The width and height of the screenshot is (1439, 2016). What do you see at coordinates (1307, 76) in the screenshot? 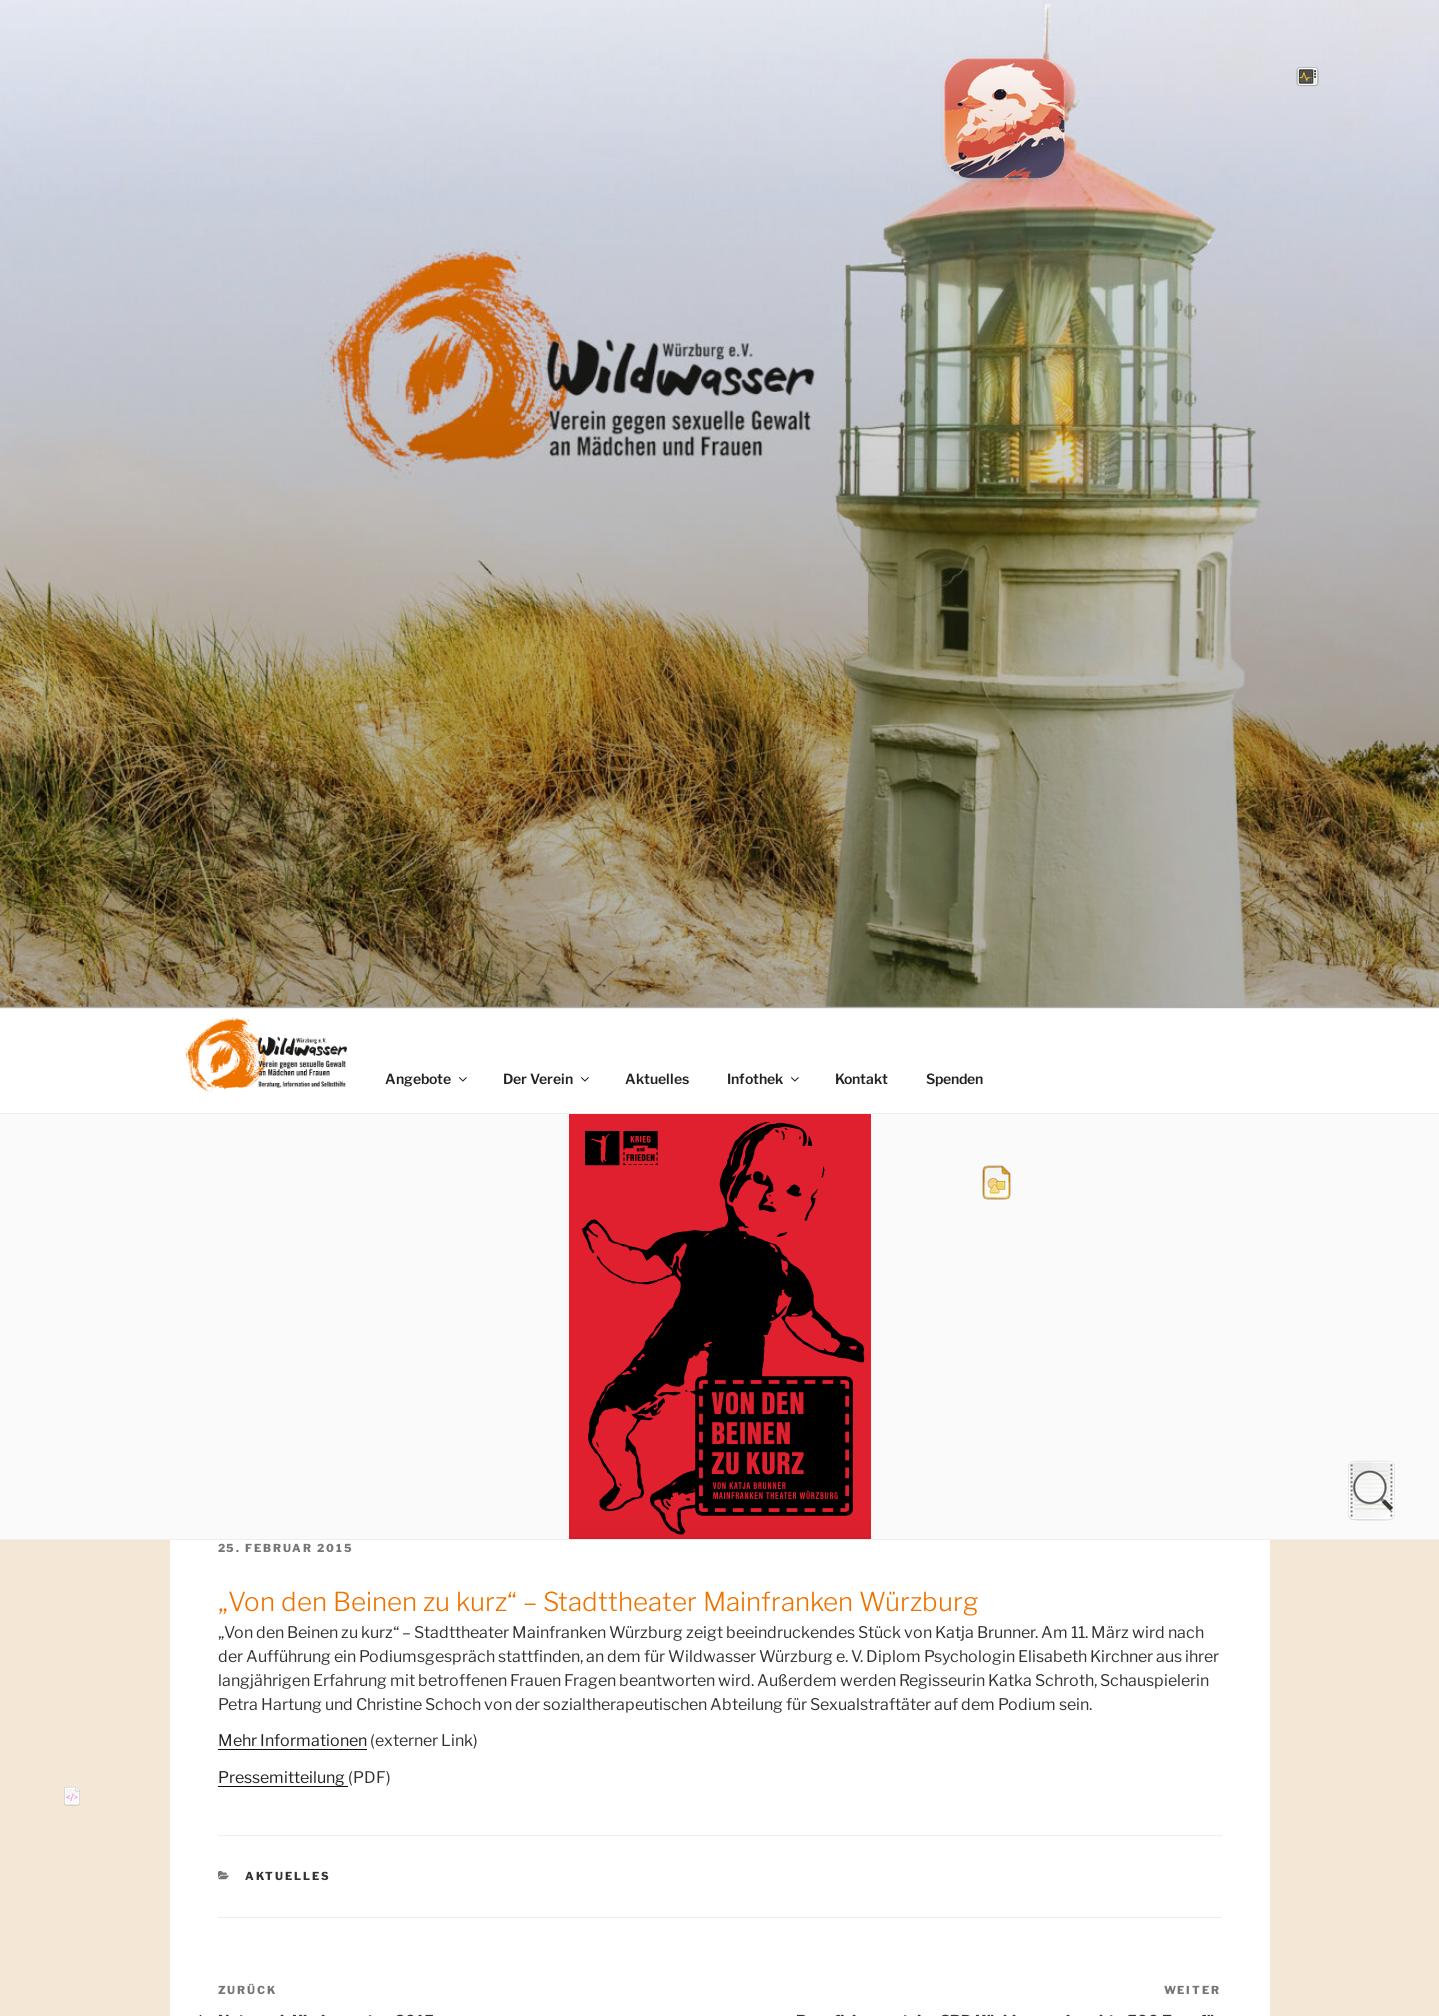
I see `open system monitor to view resource usage` at bounding box center [1307, 76].